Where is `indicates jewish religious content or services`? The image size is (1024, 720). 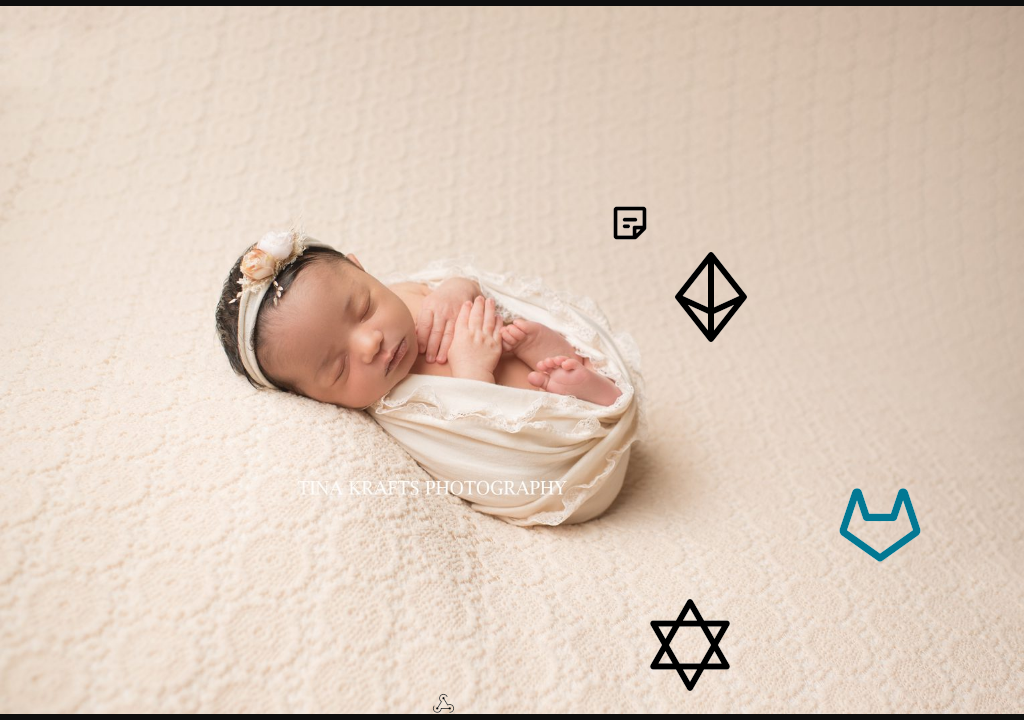
indicates jewish religious content or services is located at coordinates (690, 645).